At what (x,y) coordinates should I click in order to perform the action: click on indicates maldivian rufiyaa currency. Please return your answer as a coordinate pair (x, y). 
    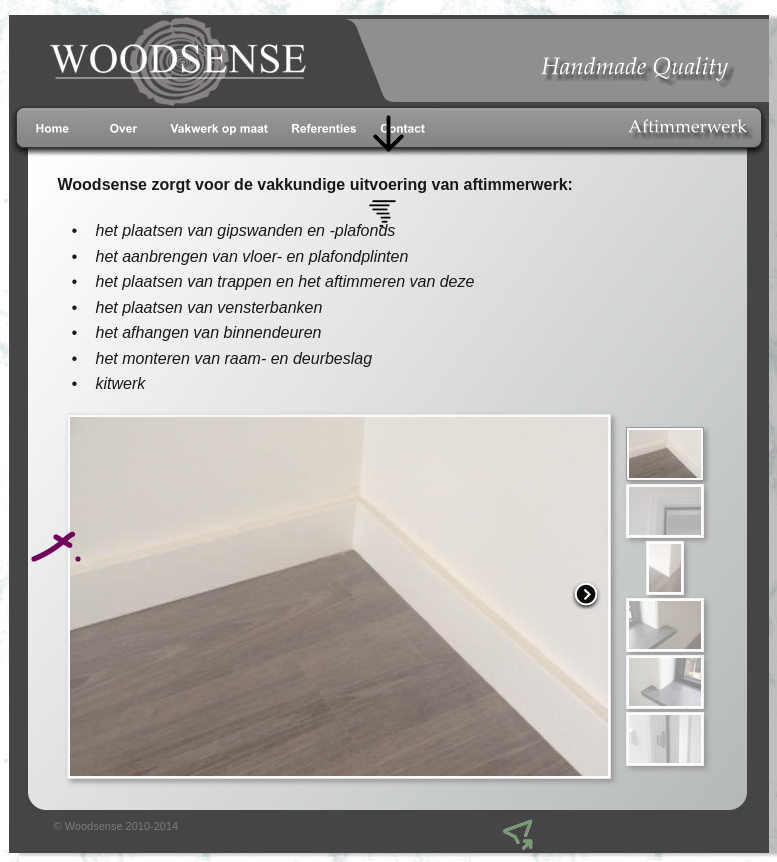
    Looking at the image, I should click on (56, 548).